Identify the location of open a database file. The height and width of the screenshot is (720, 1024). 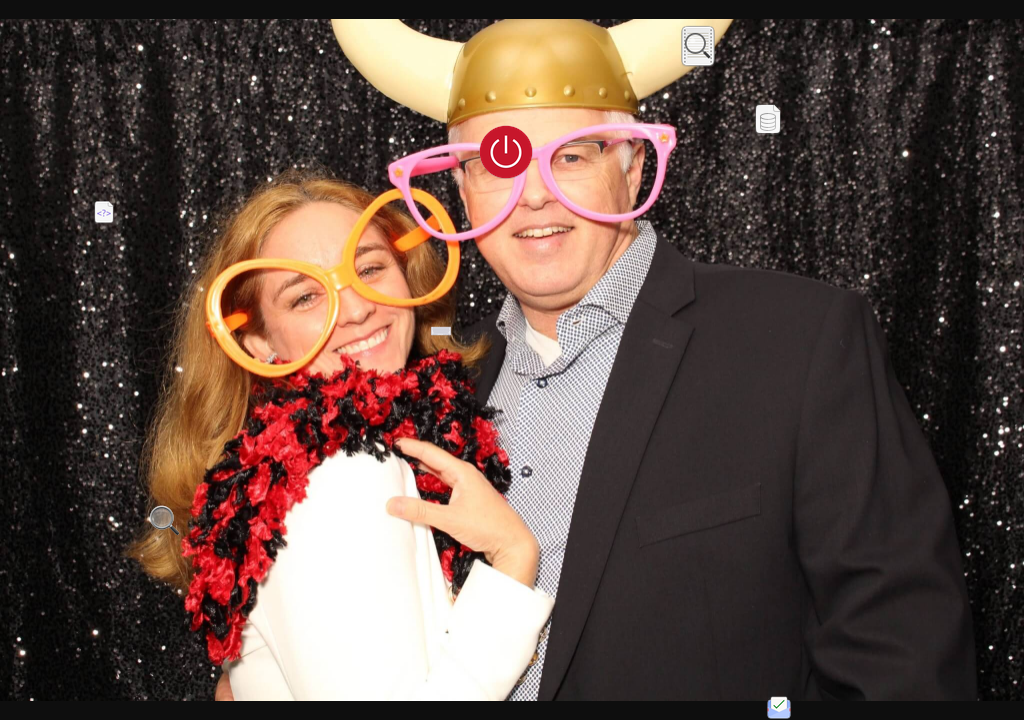
(768, 119).